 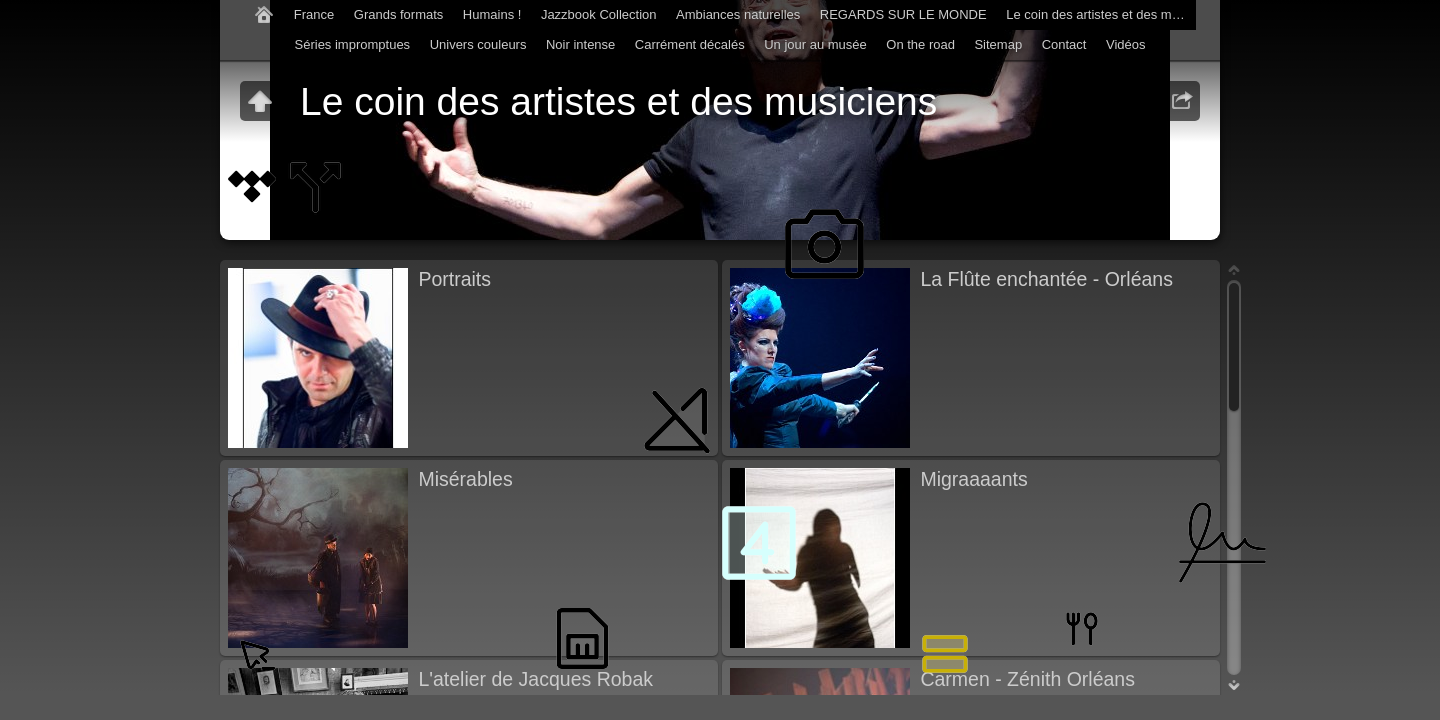 What do you see at coordinates (315, 187) in the screenshot?
I see `split or fork a call to multiple recipients` at bounding box center [315, 187].